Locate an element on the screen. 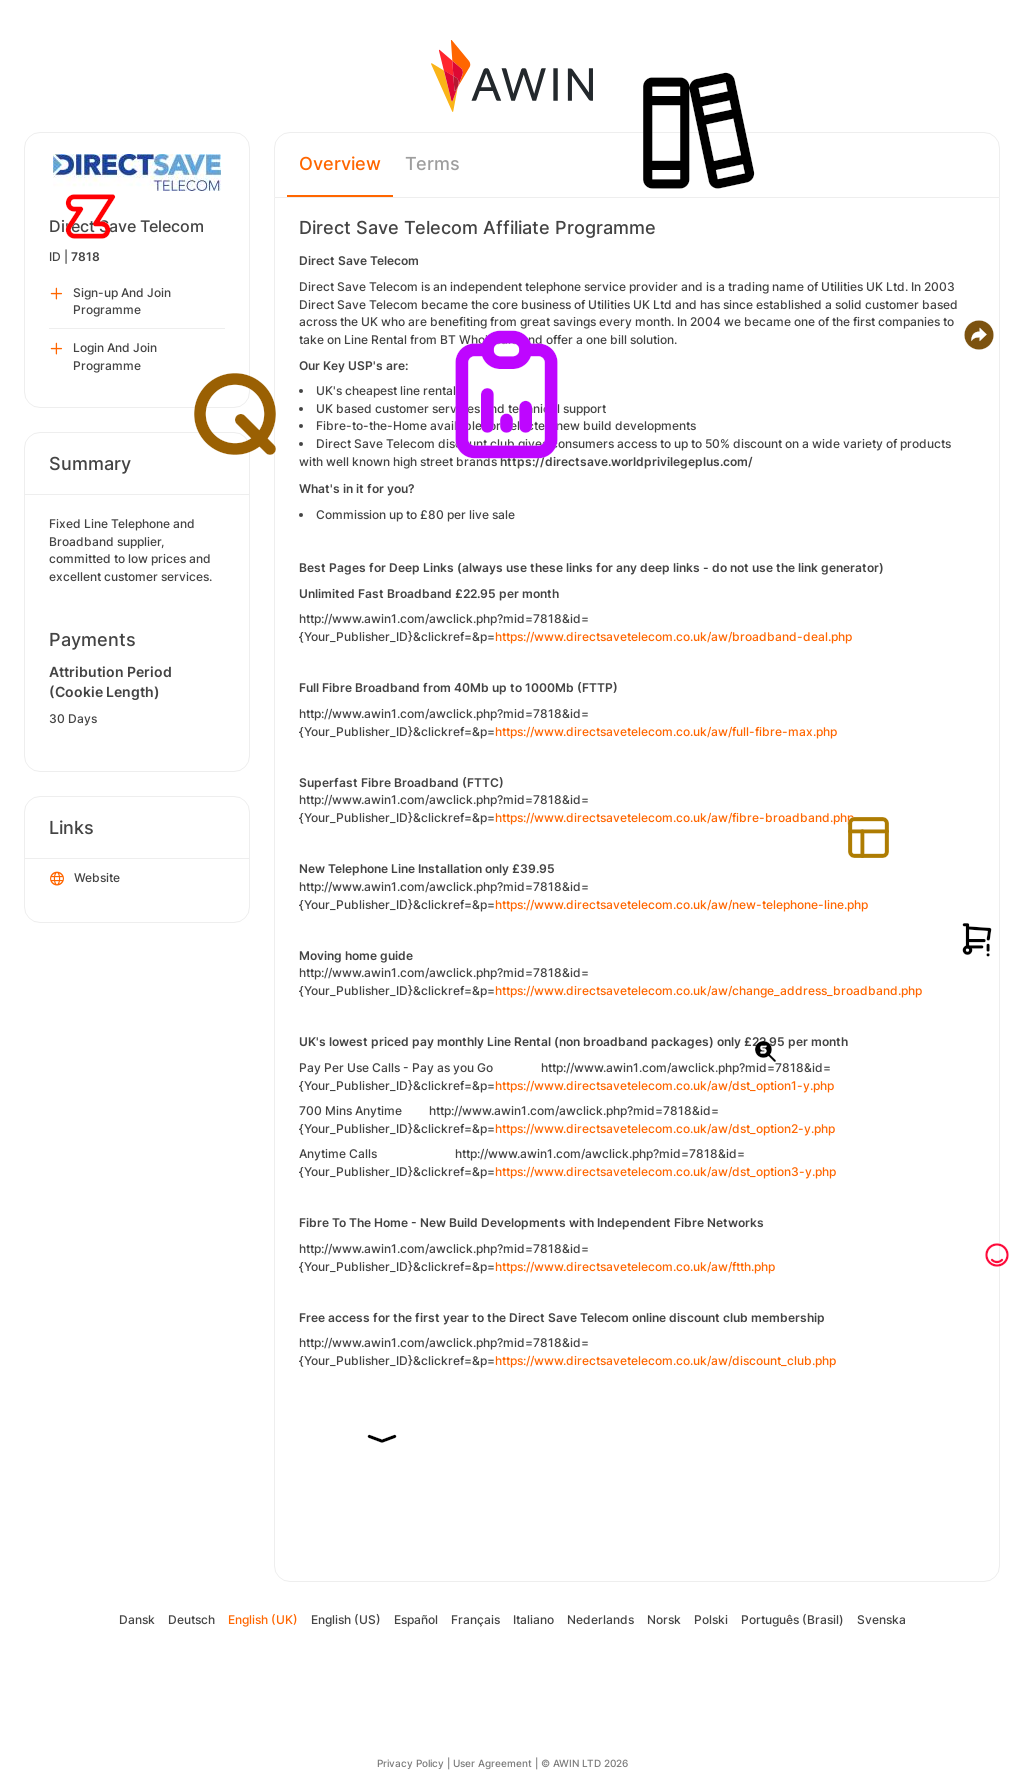 The height and width of the screenshot is (1783, 1024). change page layout or view is located at coordinates (868, 837).